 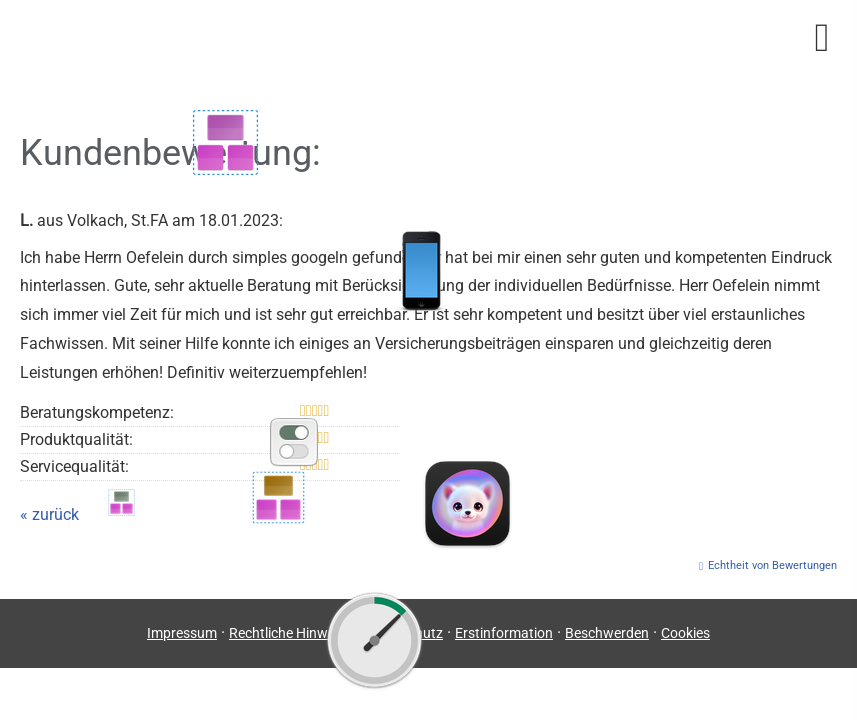 I want to click on open sysprof system profiler, so click(x=374, y=640).